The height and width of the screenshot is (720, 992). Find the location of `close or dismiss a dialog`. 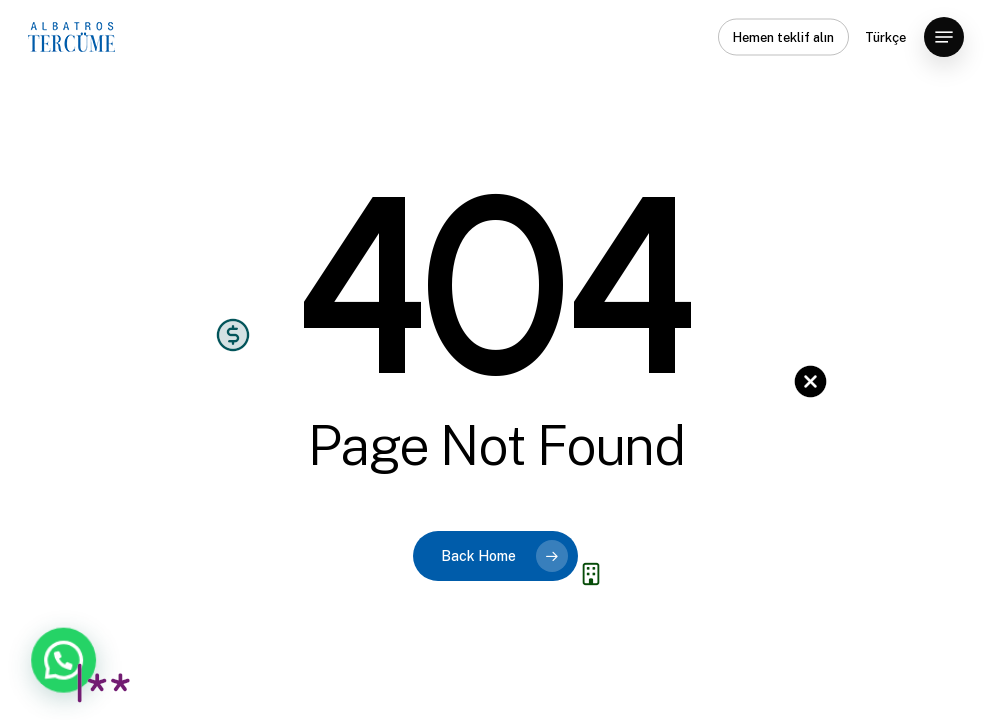

close or dismiss a dialog is located at coordinates (810, 381).